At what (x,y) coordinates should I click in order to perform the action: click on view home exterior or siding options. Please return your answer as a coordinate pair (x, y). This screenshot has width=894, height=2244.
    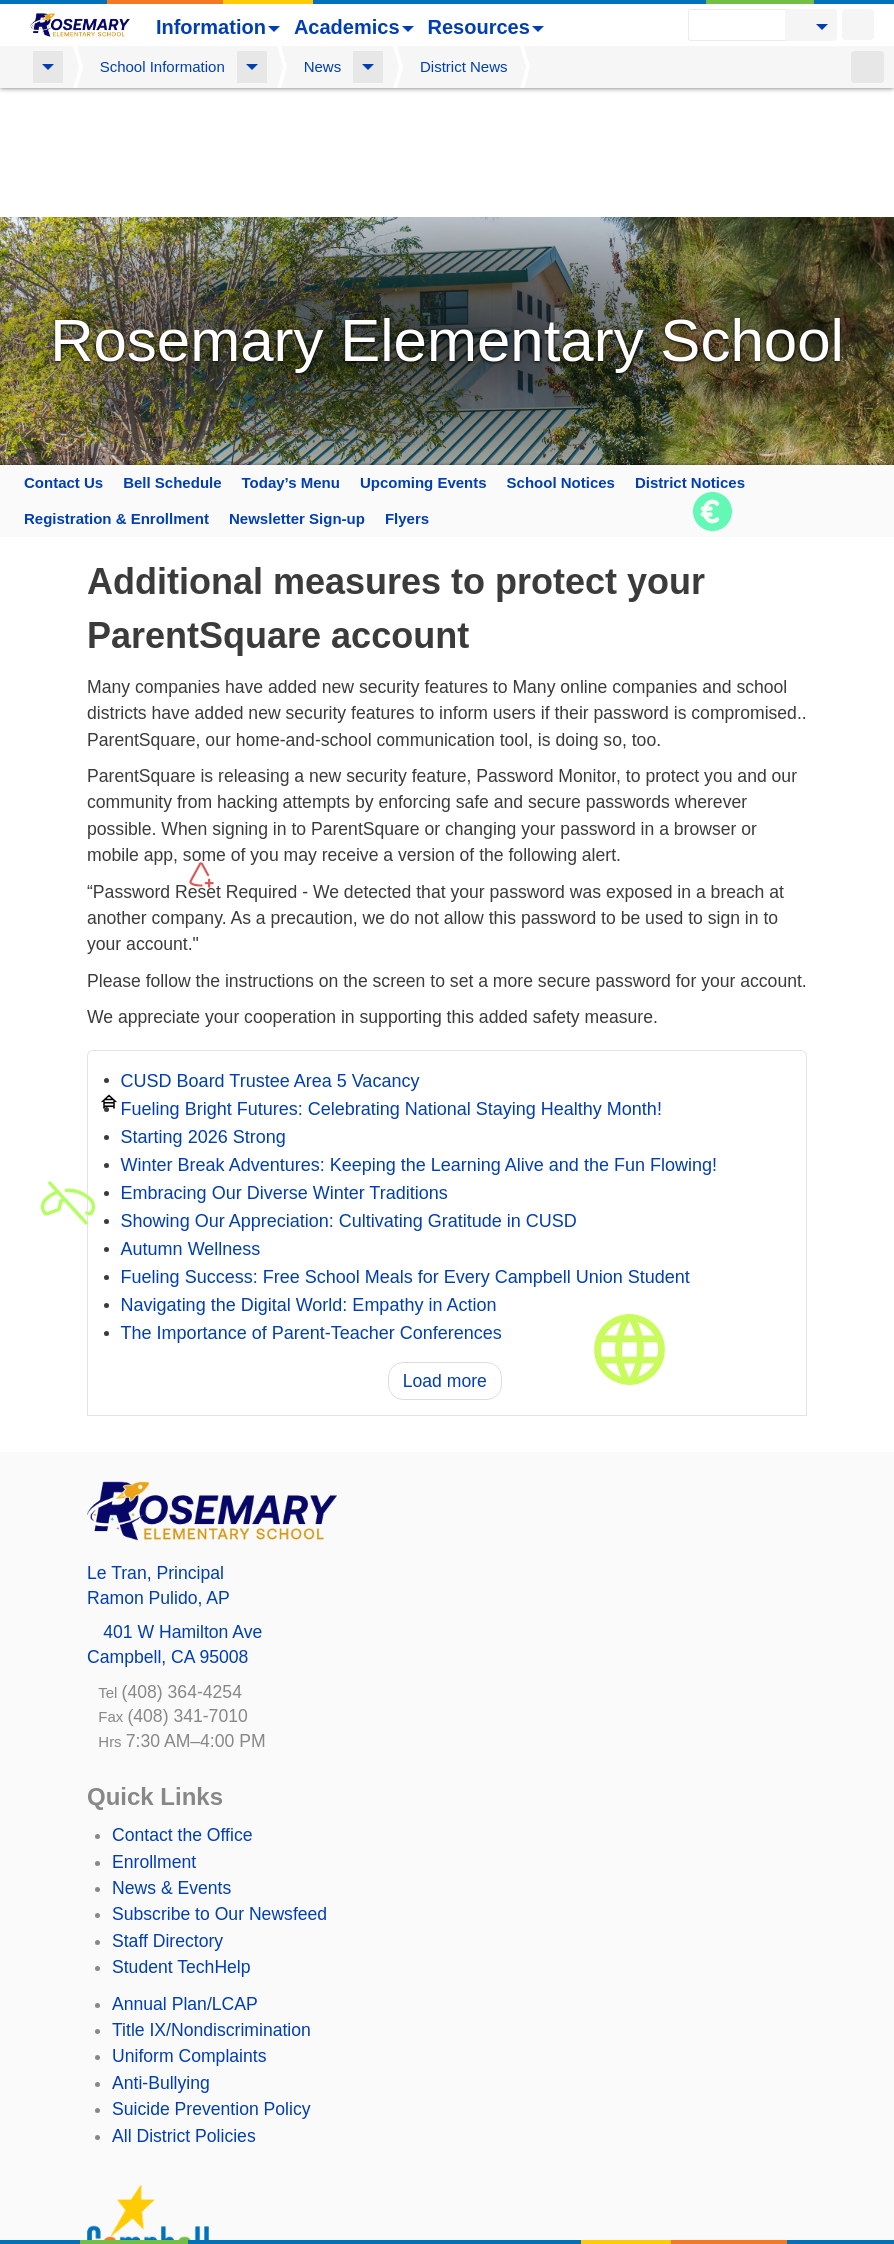
    Looking at the image, I should click on (109, 1102).